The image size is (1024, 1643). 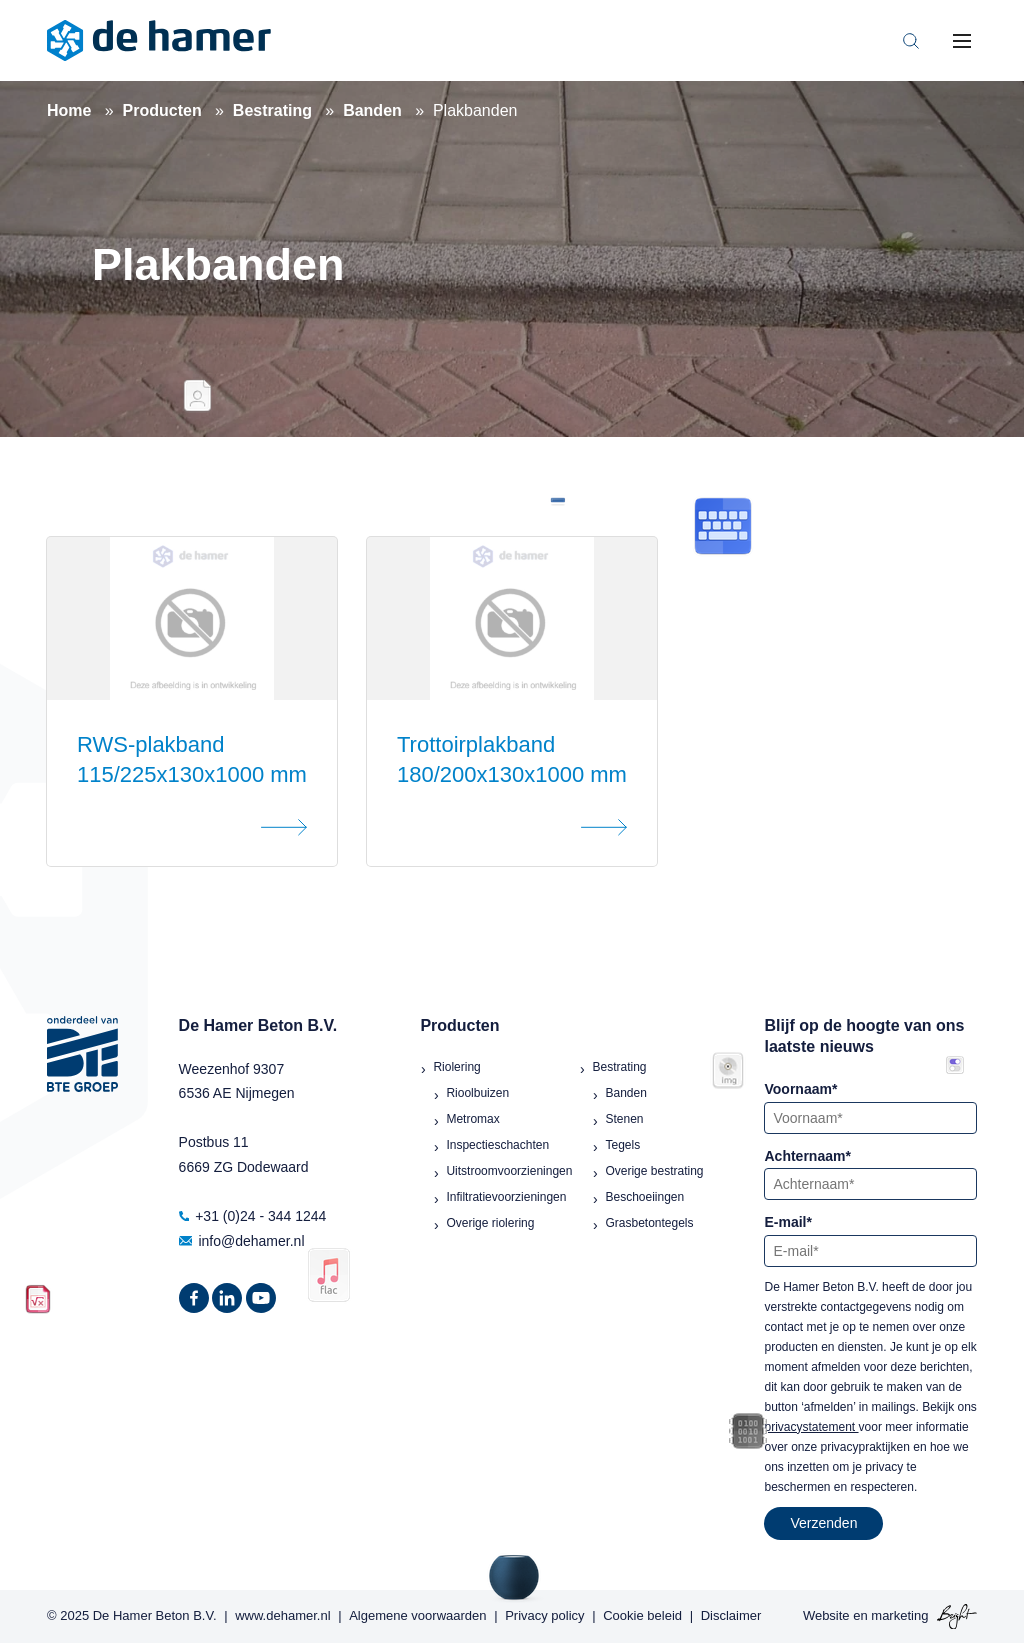 I want to click on view document author information, so click(x=197, y=395).